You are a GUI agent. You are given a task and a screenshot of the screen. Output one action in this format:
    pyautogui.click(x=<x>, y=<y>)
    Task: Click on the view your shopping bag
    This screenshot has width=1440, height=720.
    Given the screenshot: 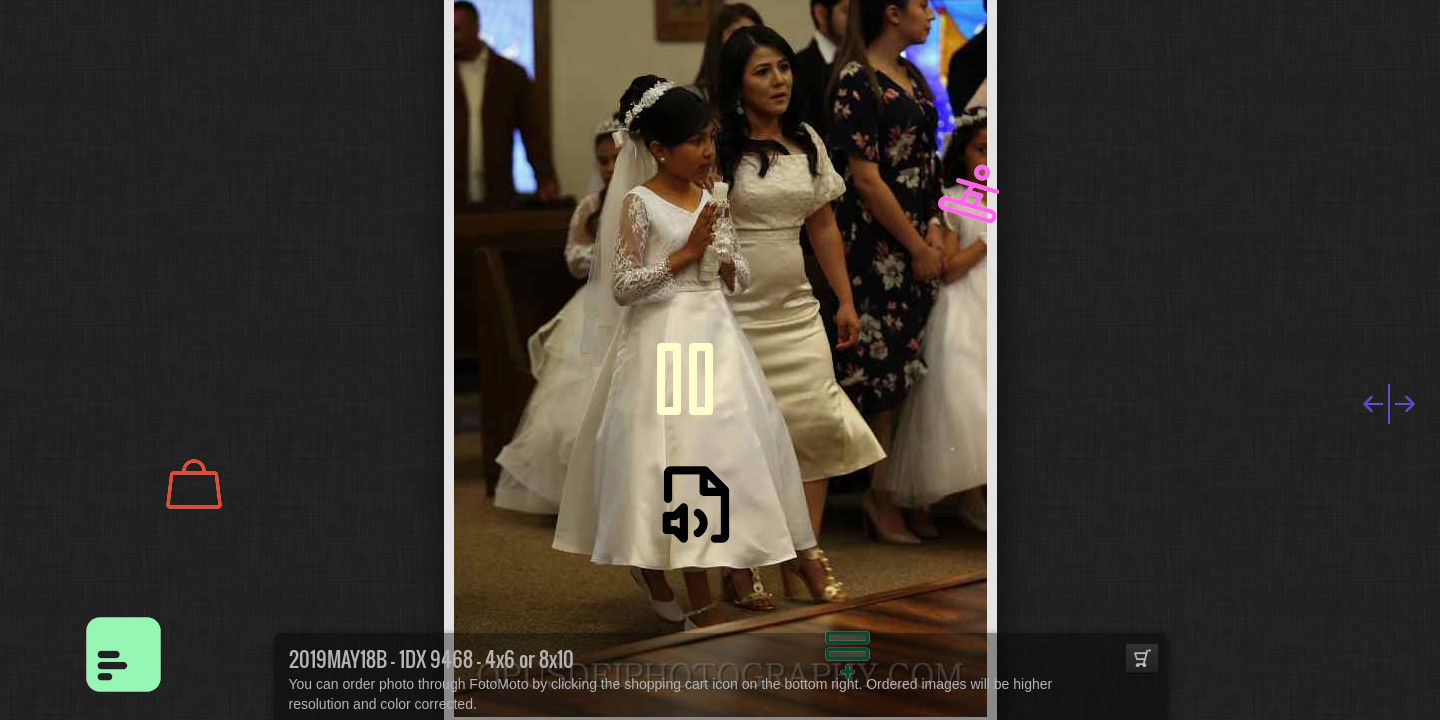 What is the action you would take?
    pyautogui.click(x=194, y=487)
    